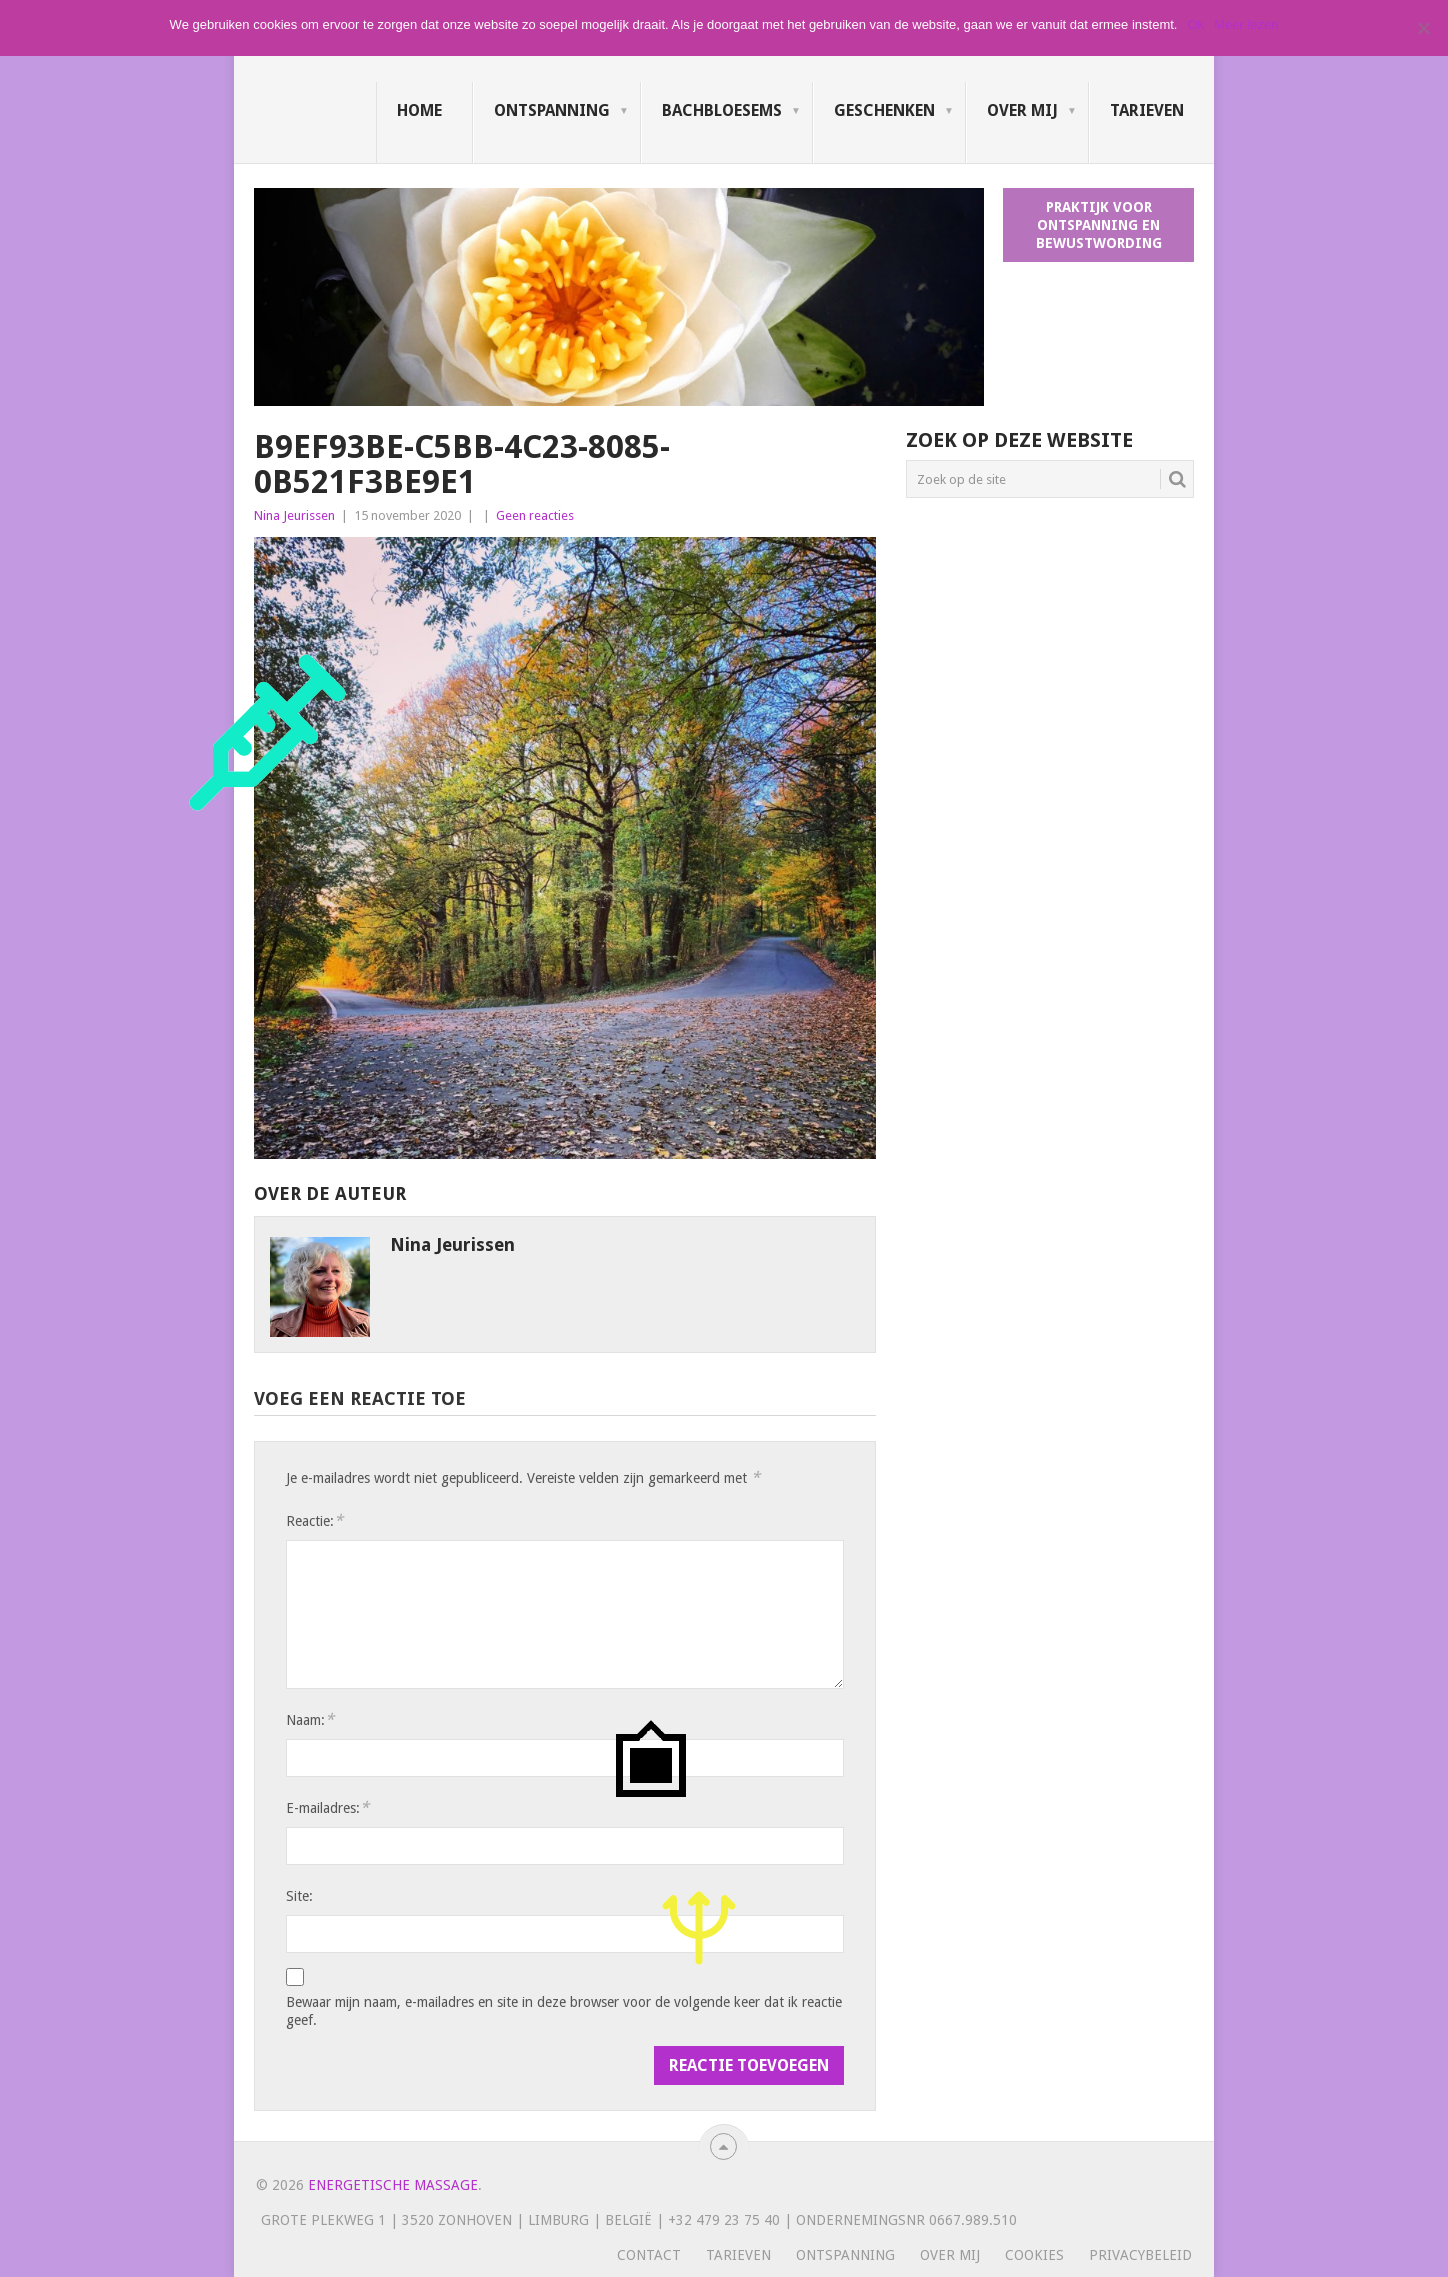 This screenshot has height=2277, width=1448. What do you see at coordinates (699, 1928) in the screenshot?
I see `neptune or poseidon symbol in astrology or mythology app` at bounding box center [699, 1928].